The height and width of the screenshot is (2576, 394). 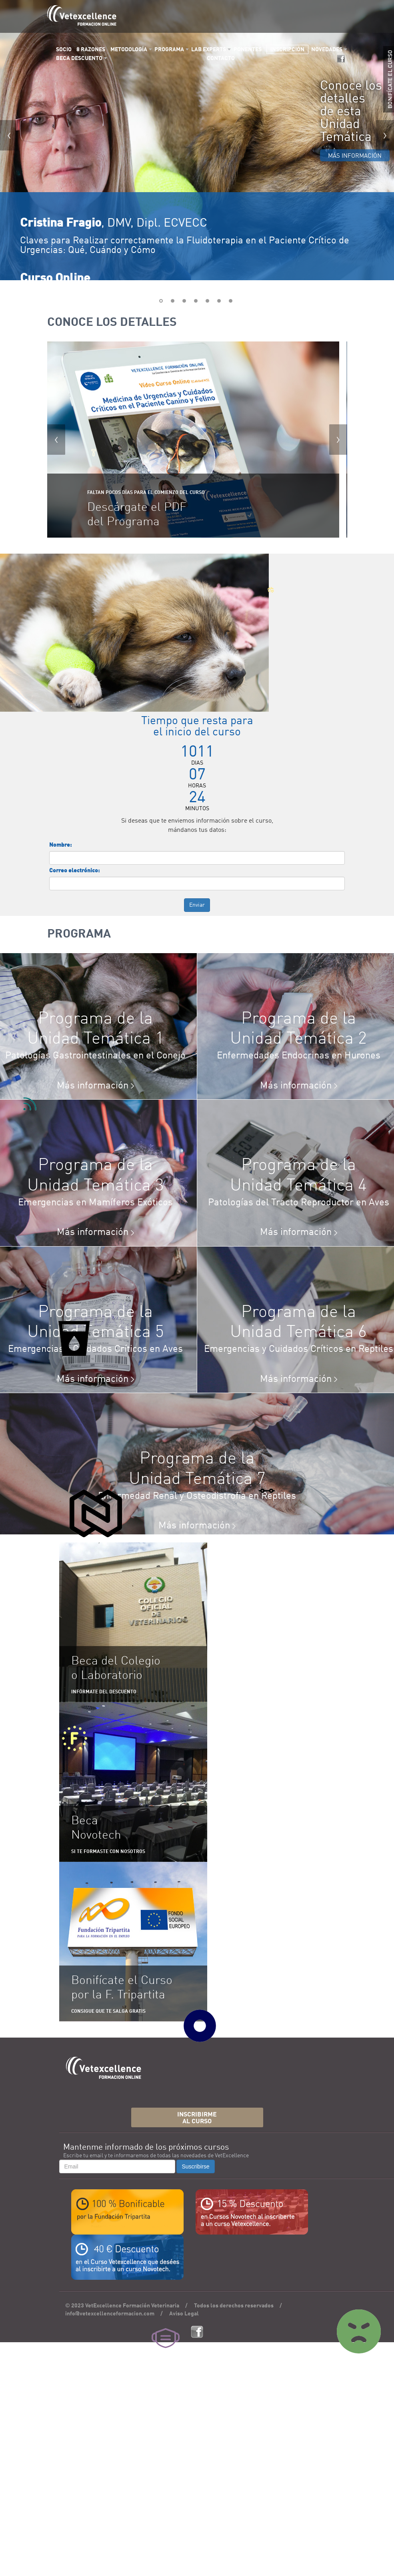 I want to click on subscribe to RSS feed, so click(x=30, y=1104).